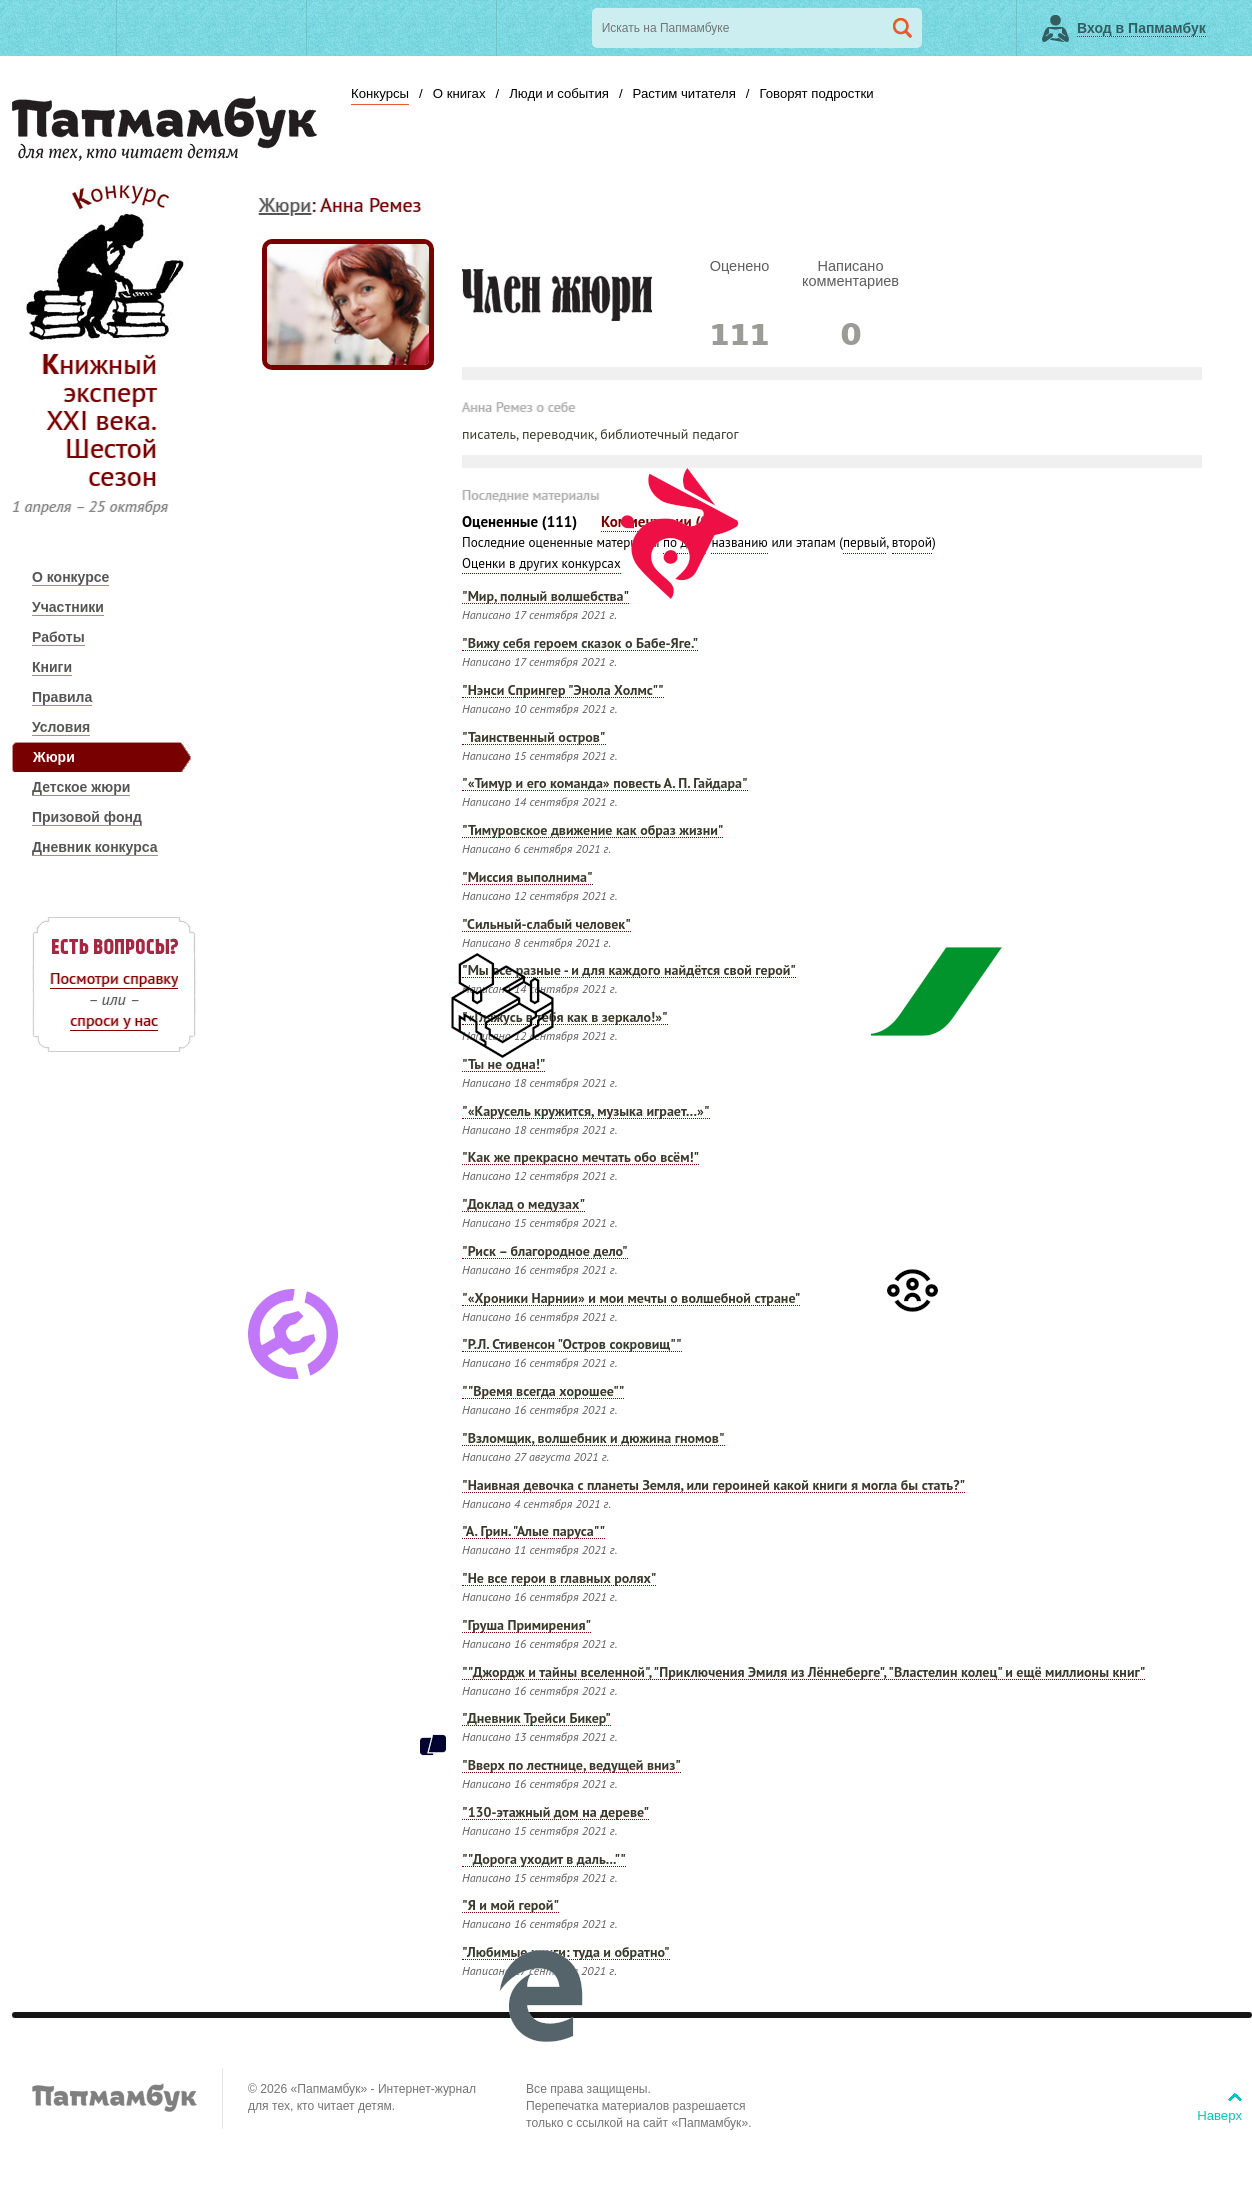 This screenshot has width=1252, height=2195. I want to click on launch minetest game, so click(502, 1005).